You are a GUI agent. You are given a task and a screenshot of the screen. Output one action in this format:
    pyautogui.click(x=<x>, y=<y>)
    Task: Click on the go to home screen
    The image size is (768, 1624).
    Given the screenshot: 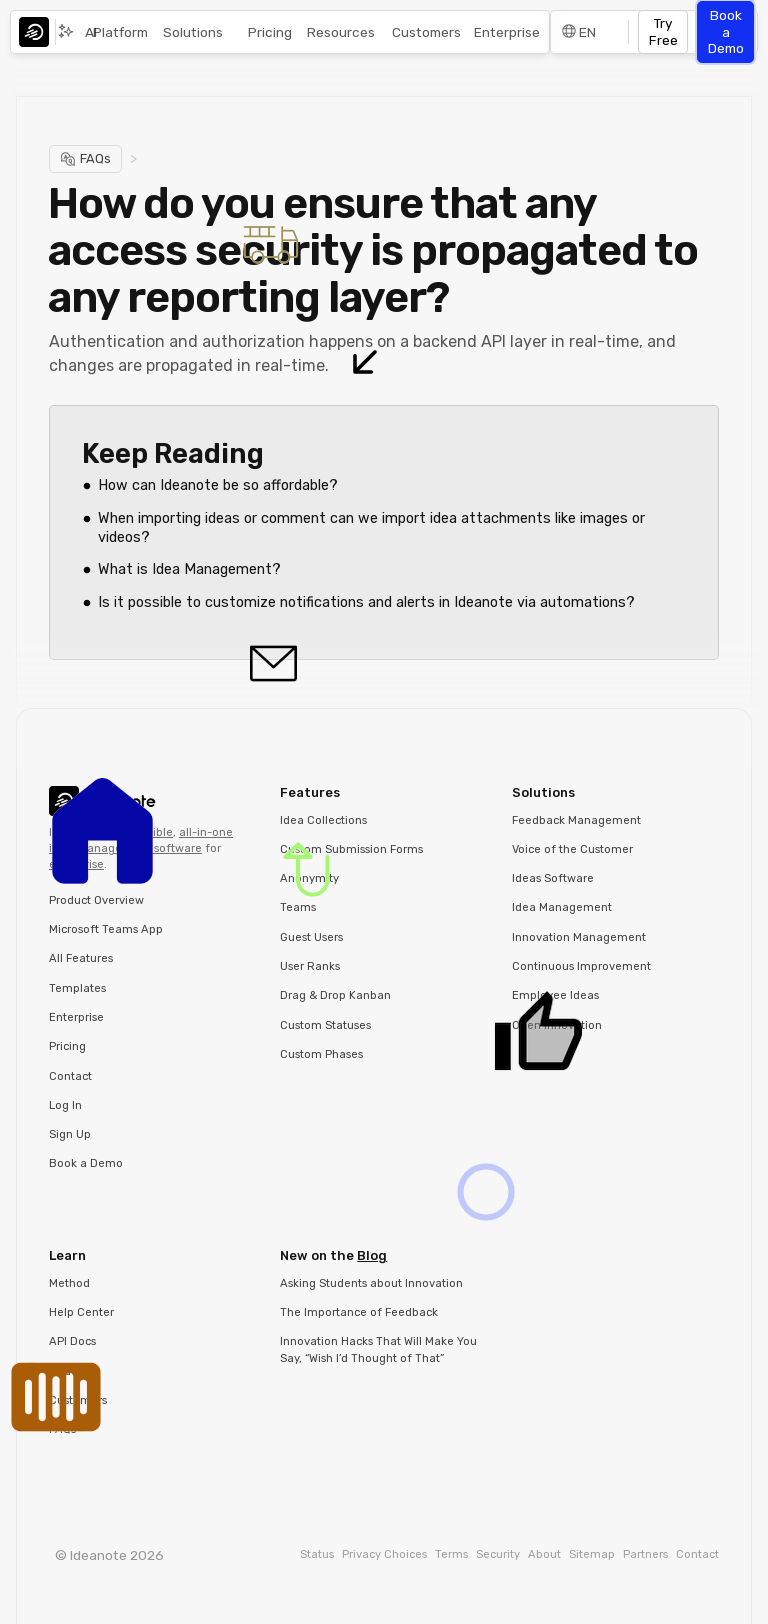 What is the action you would take?
    pyautogui.click(x=102, y=835)
    